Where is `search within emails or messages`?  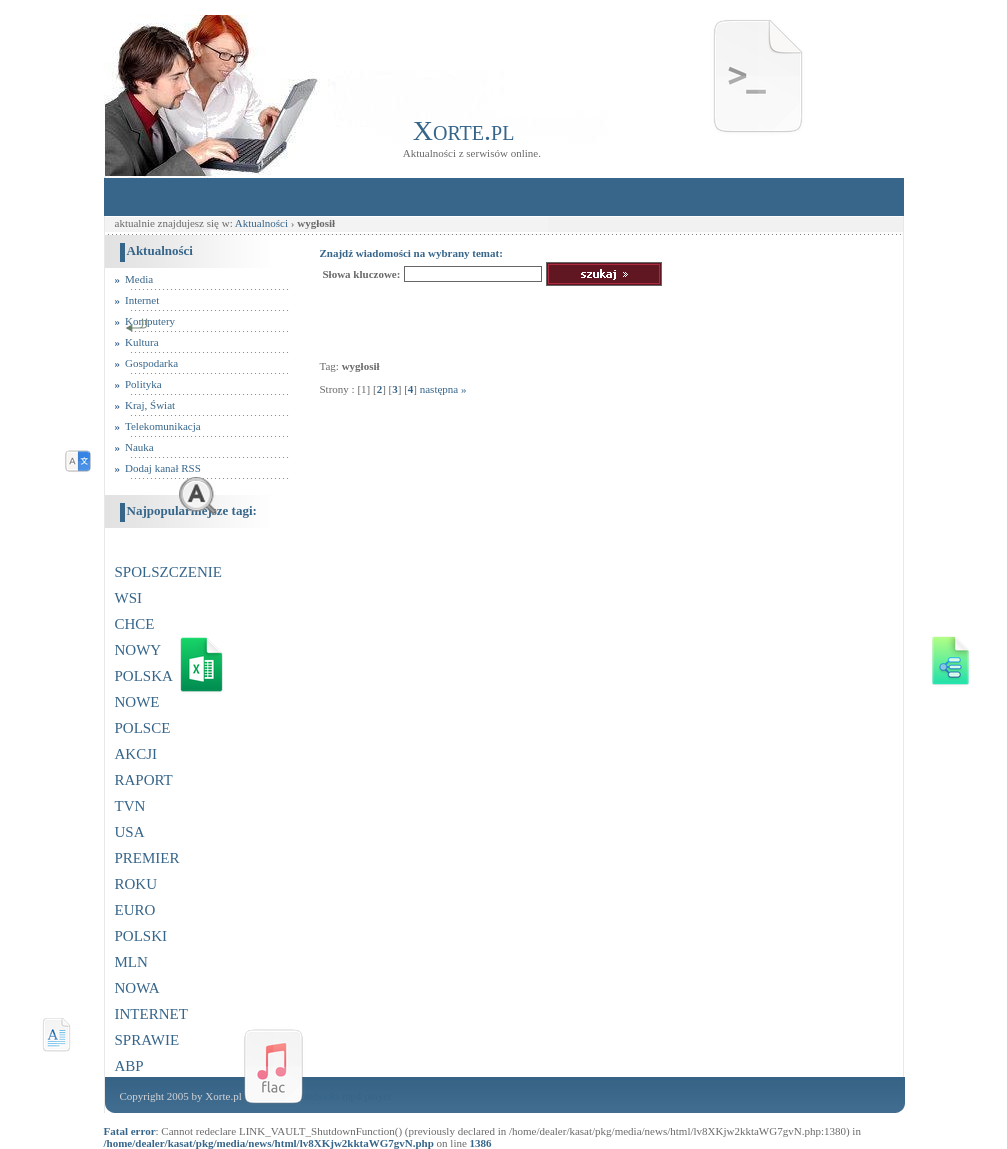 search within emails or messages is located at coordinates (198, 496).